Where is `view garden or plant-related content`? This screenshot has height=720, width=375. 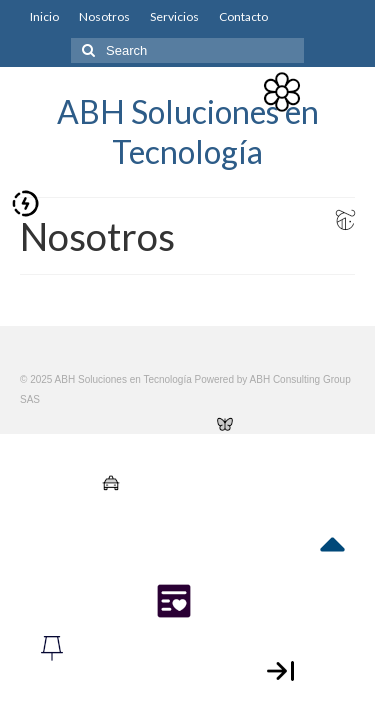
view garden or plant-related content is located at coordinates (282, 92).